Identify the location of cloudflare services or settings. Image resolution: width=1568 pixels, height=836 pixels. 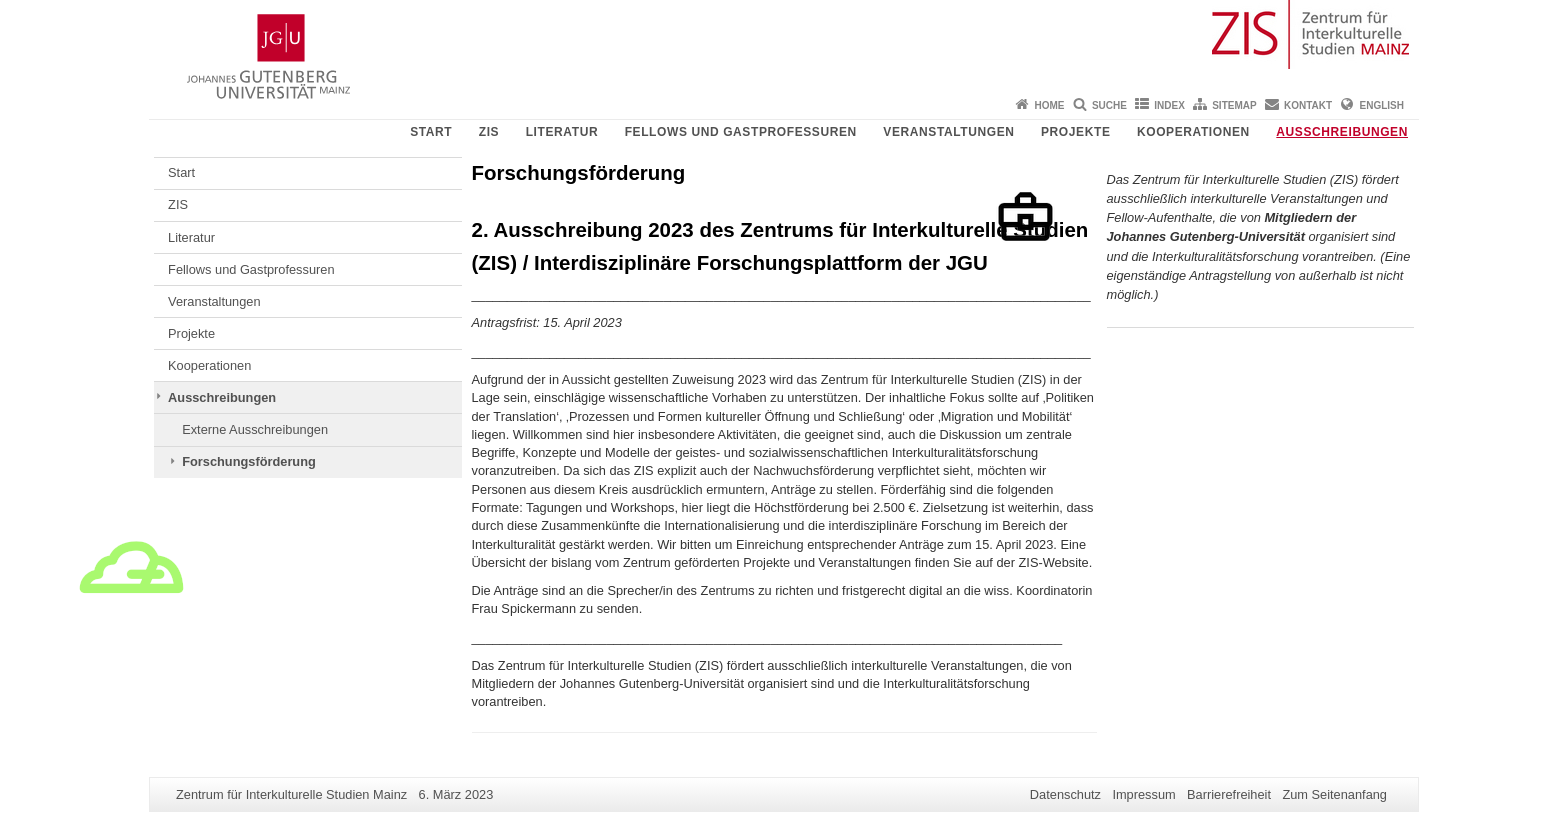
(131, 569).